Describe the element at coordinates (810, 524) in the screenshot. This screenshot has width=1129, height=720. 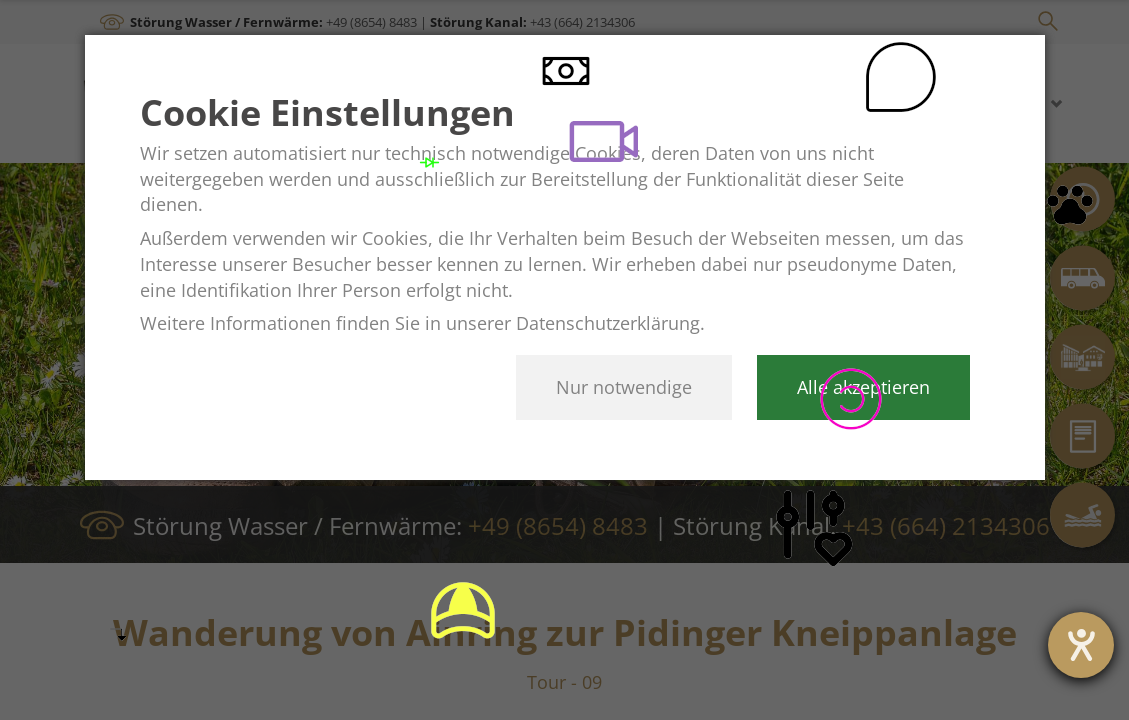
I see `customize favorite or liked item settings` at that location.